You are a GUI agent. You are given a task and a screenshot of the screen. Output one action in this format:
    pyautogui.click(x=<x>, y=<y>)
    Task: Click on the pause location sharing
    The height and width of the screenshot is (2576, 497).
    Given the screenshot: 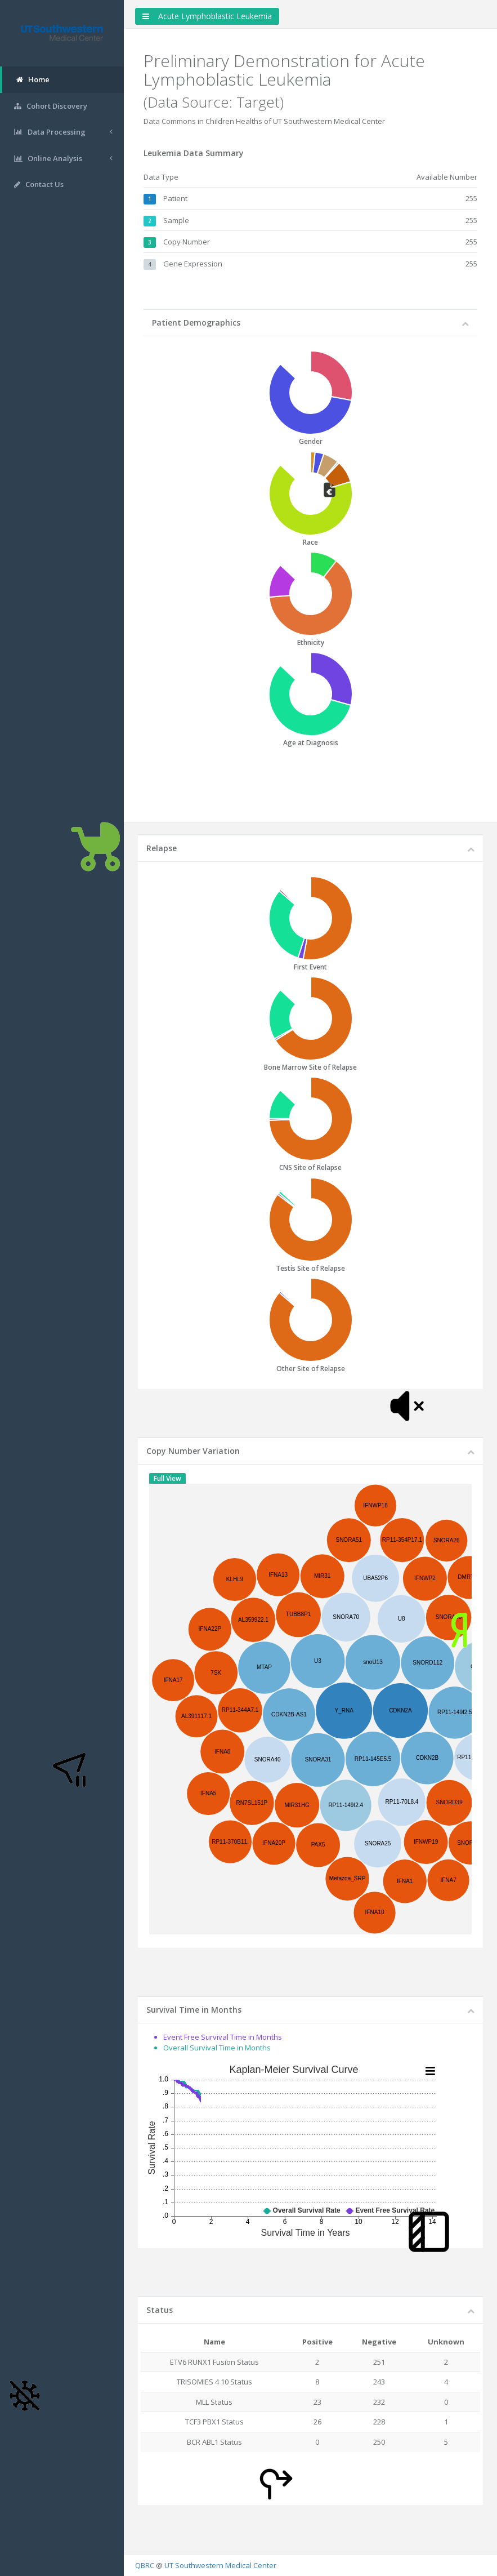 What is the action you would take?
    pyautogui.click(x=69, y=1769)
    